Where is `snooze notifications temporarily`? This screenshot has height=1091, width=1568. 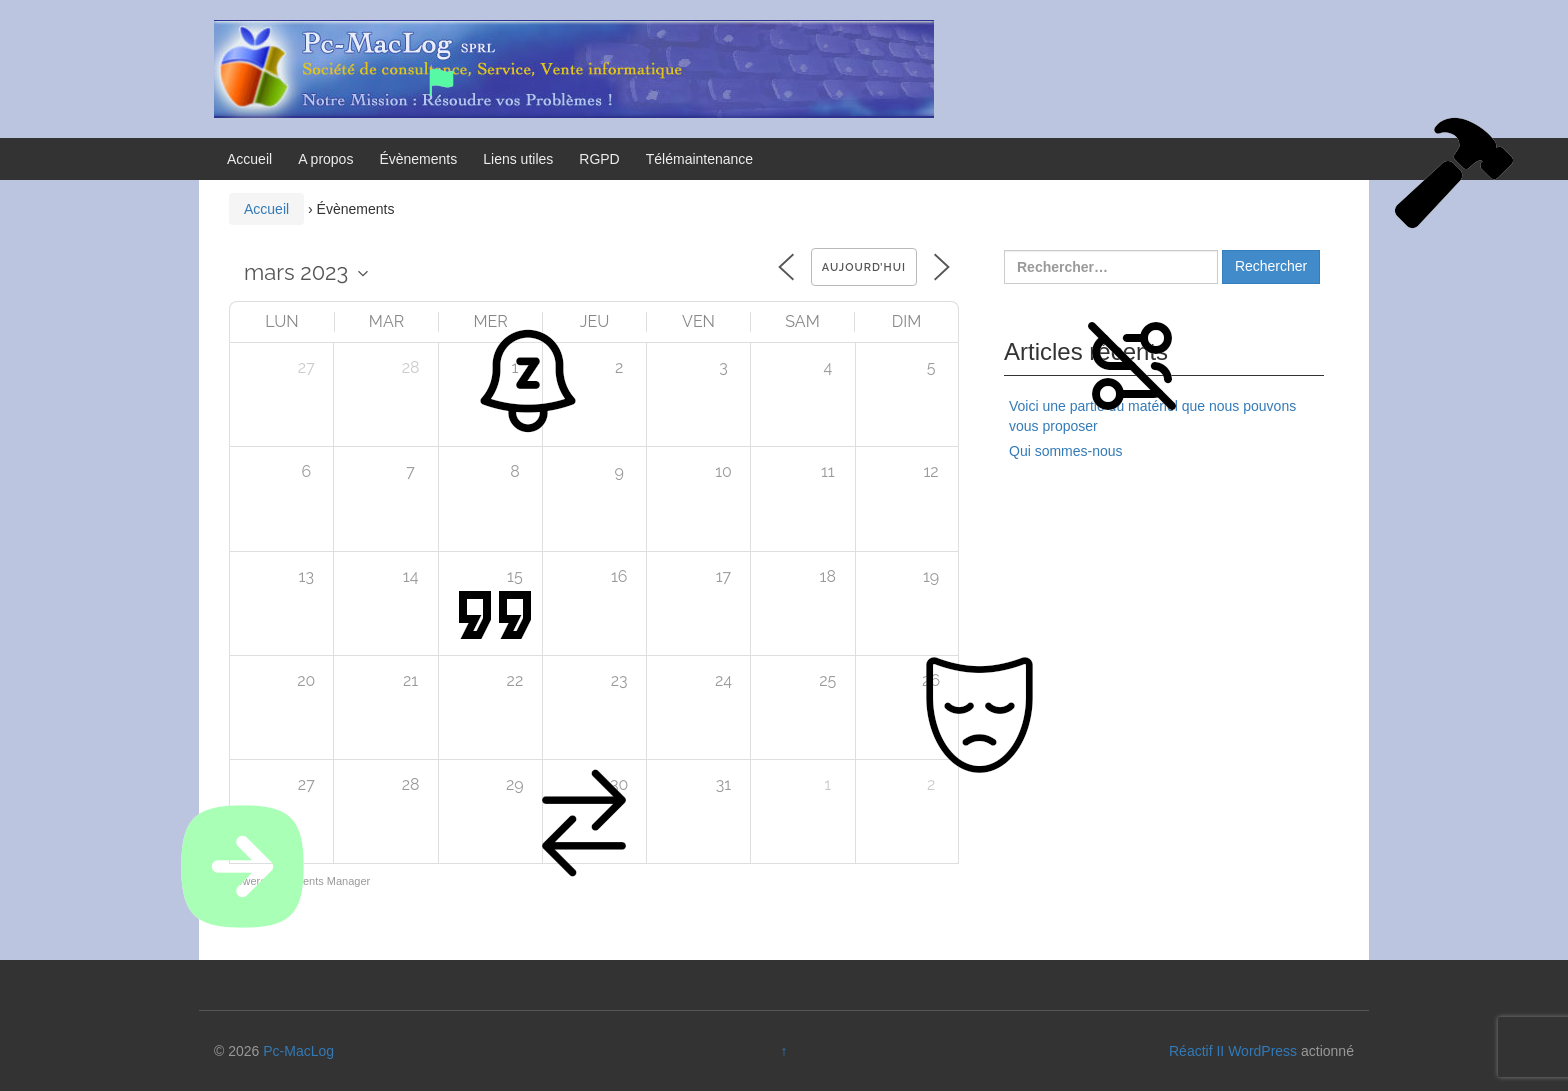
snooze notifications temporarily is located at coordinates (528, 381).